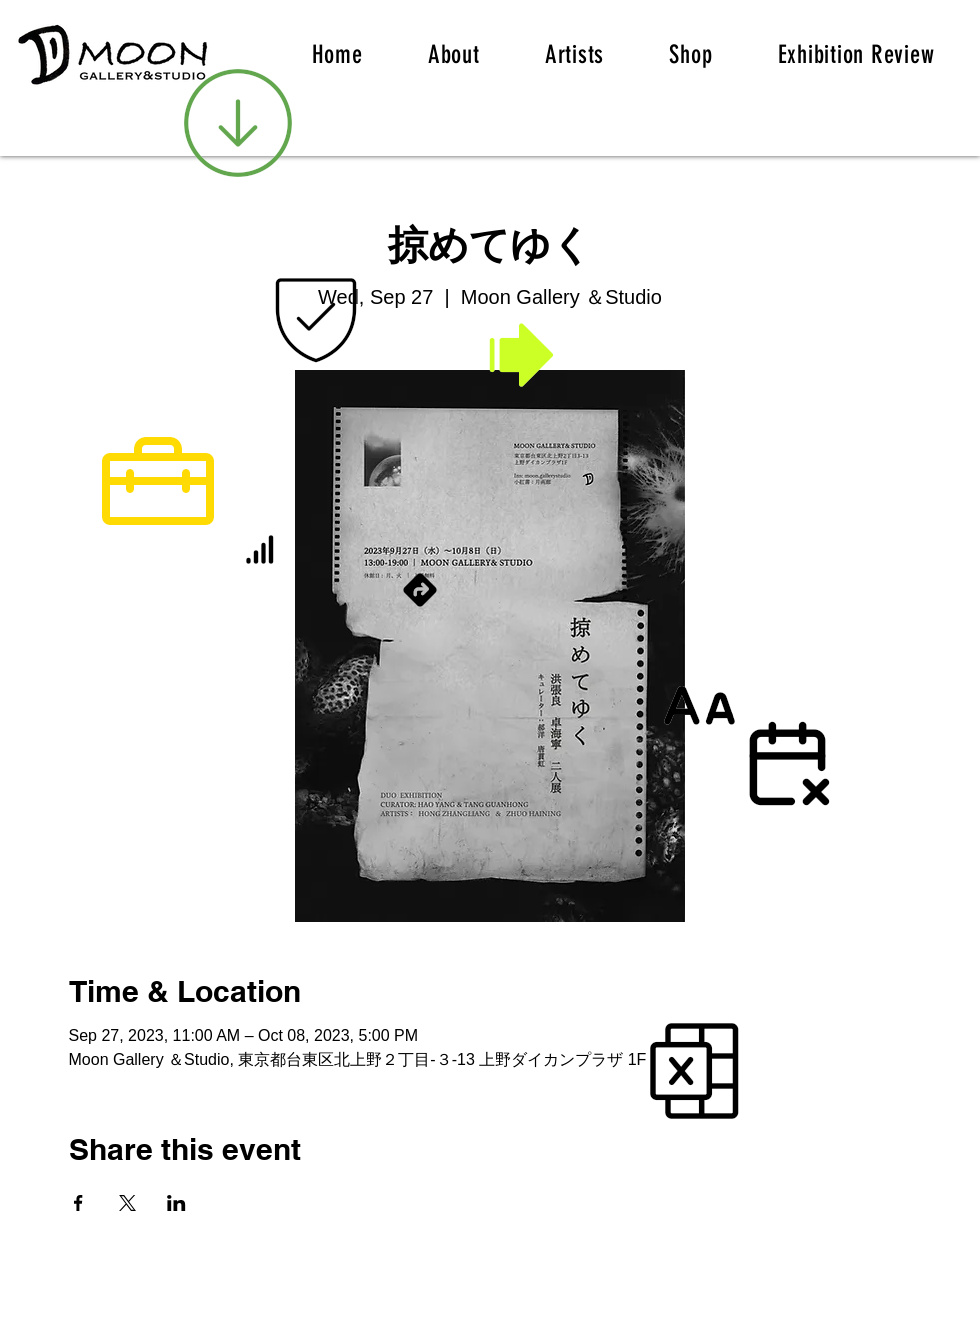 This screenshot has height=1336, width=980. I want to click on adjust text size settings, so click(699, 708).